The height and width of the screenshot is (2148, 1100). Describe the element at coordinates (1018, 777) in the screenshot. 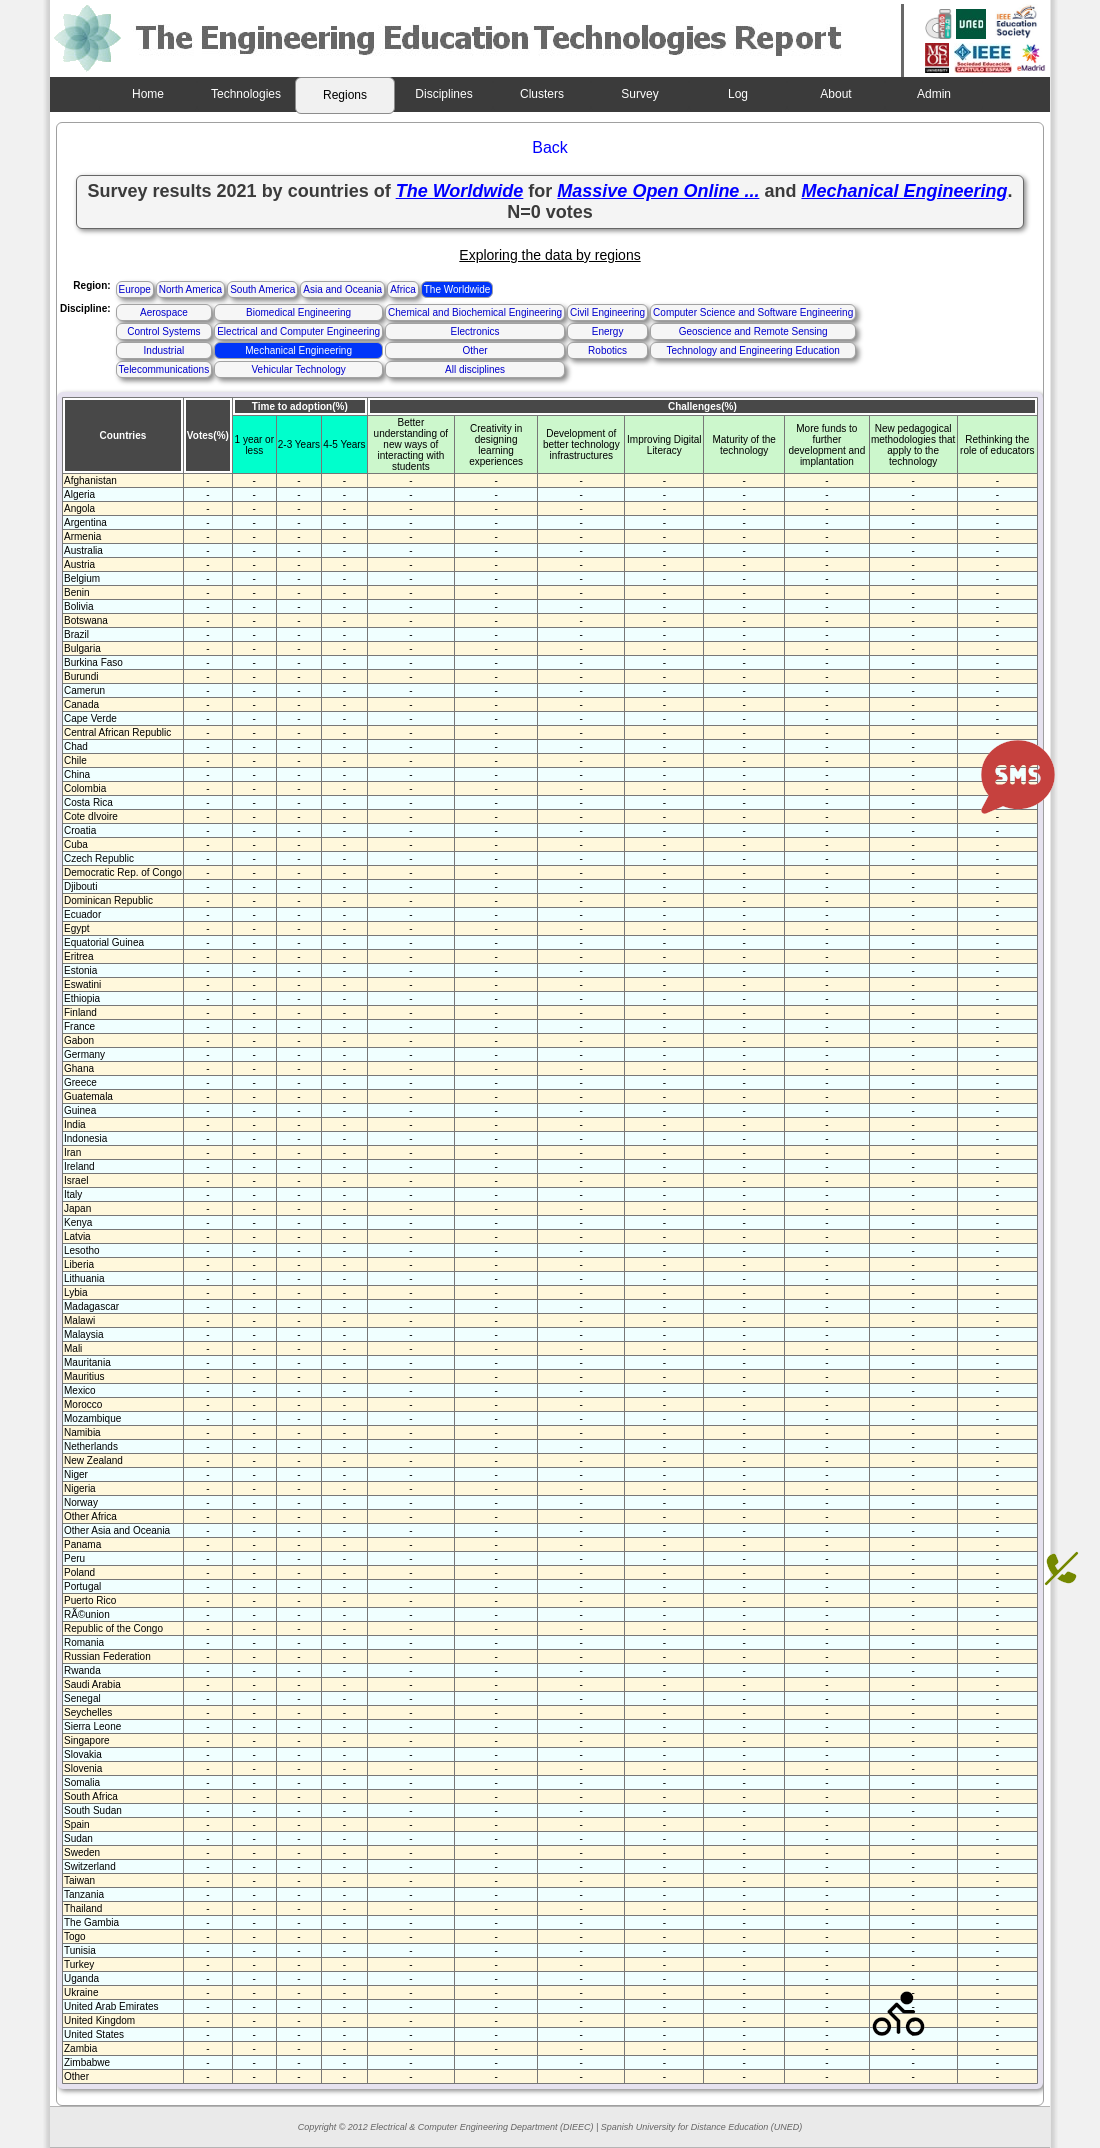

I see `open text messaging app` at that location.